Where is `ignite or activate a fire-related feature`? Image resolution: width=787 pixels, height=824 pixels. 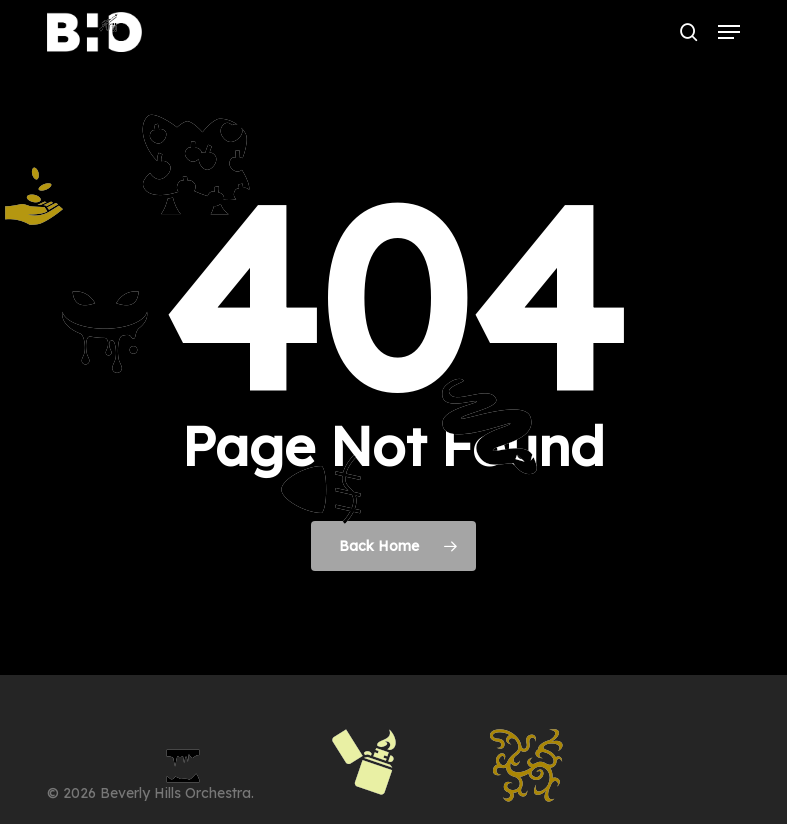 ignite or activate a fire-related feature is located at coordinates (364, 762).